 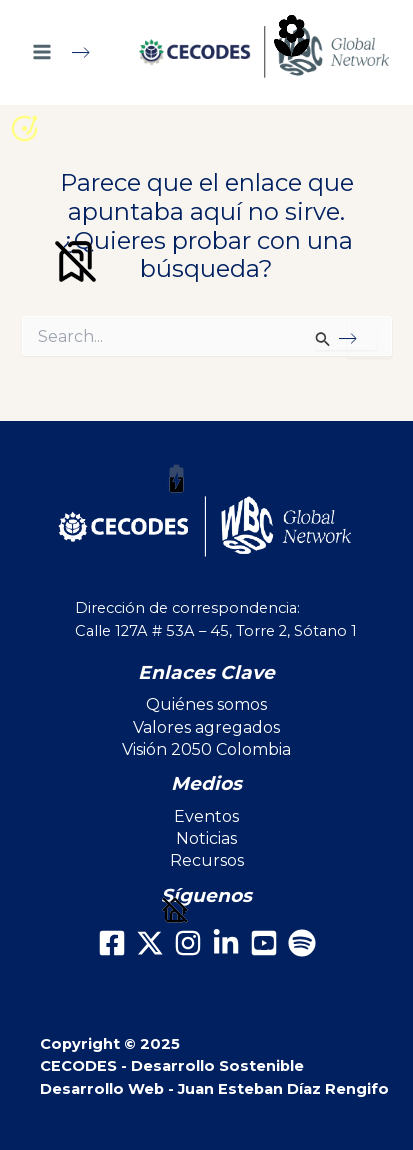 What do you see at coordinates (24, 128) in the screenshot?
I see `access music or audio library` at bounding box center [24, 128].